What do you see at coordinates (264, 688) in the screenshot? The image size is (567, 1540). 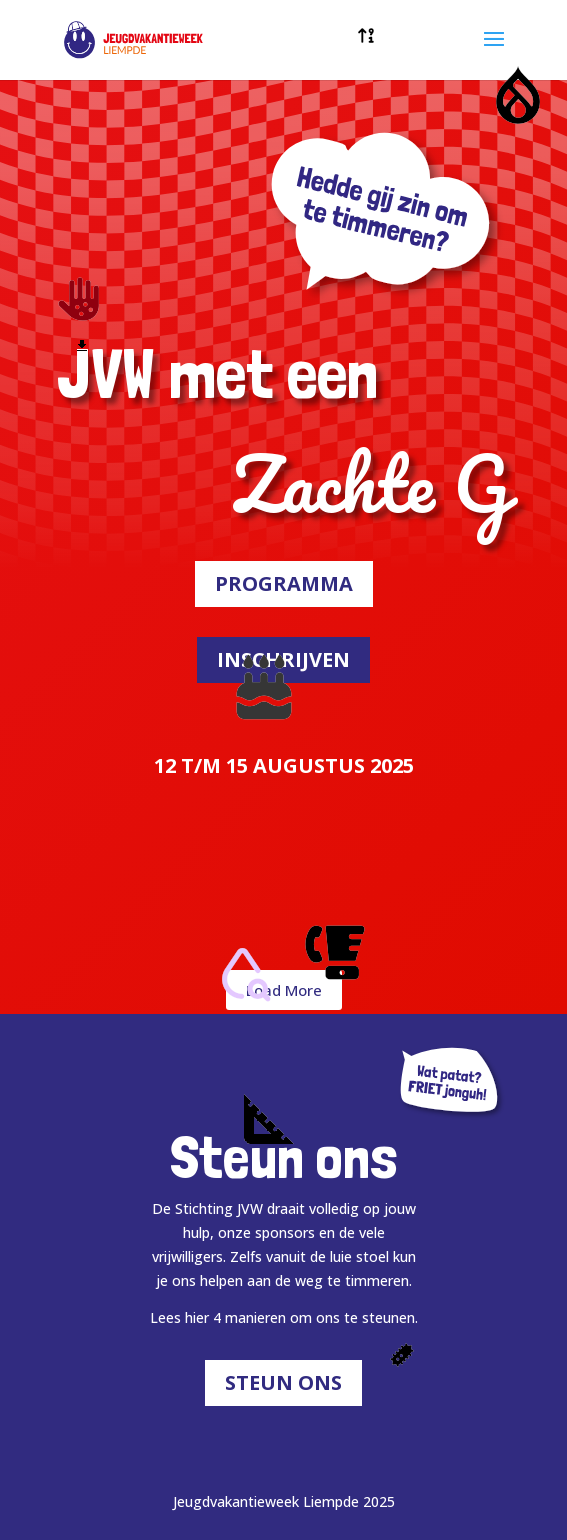 I see `view birthday or celebration reminders` at bounding box center [264, 688].